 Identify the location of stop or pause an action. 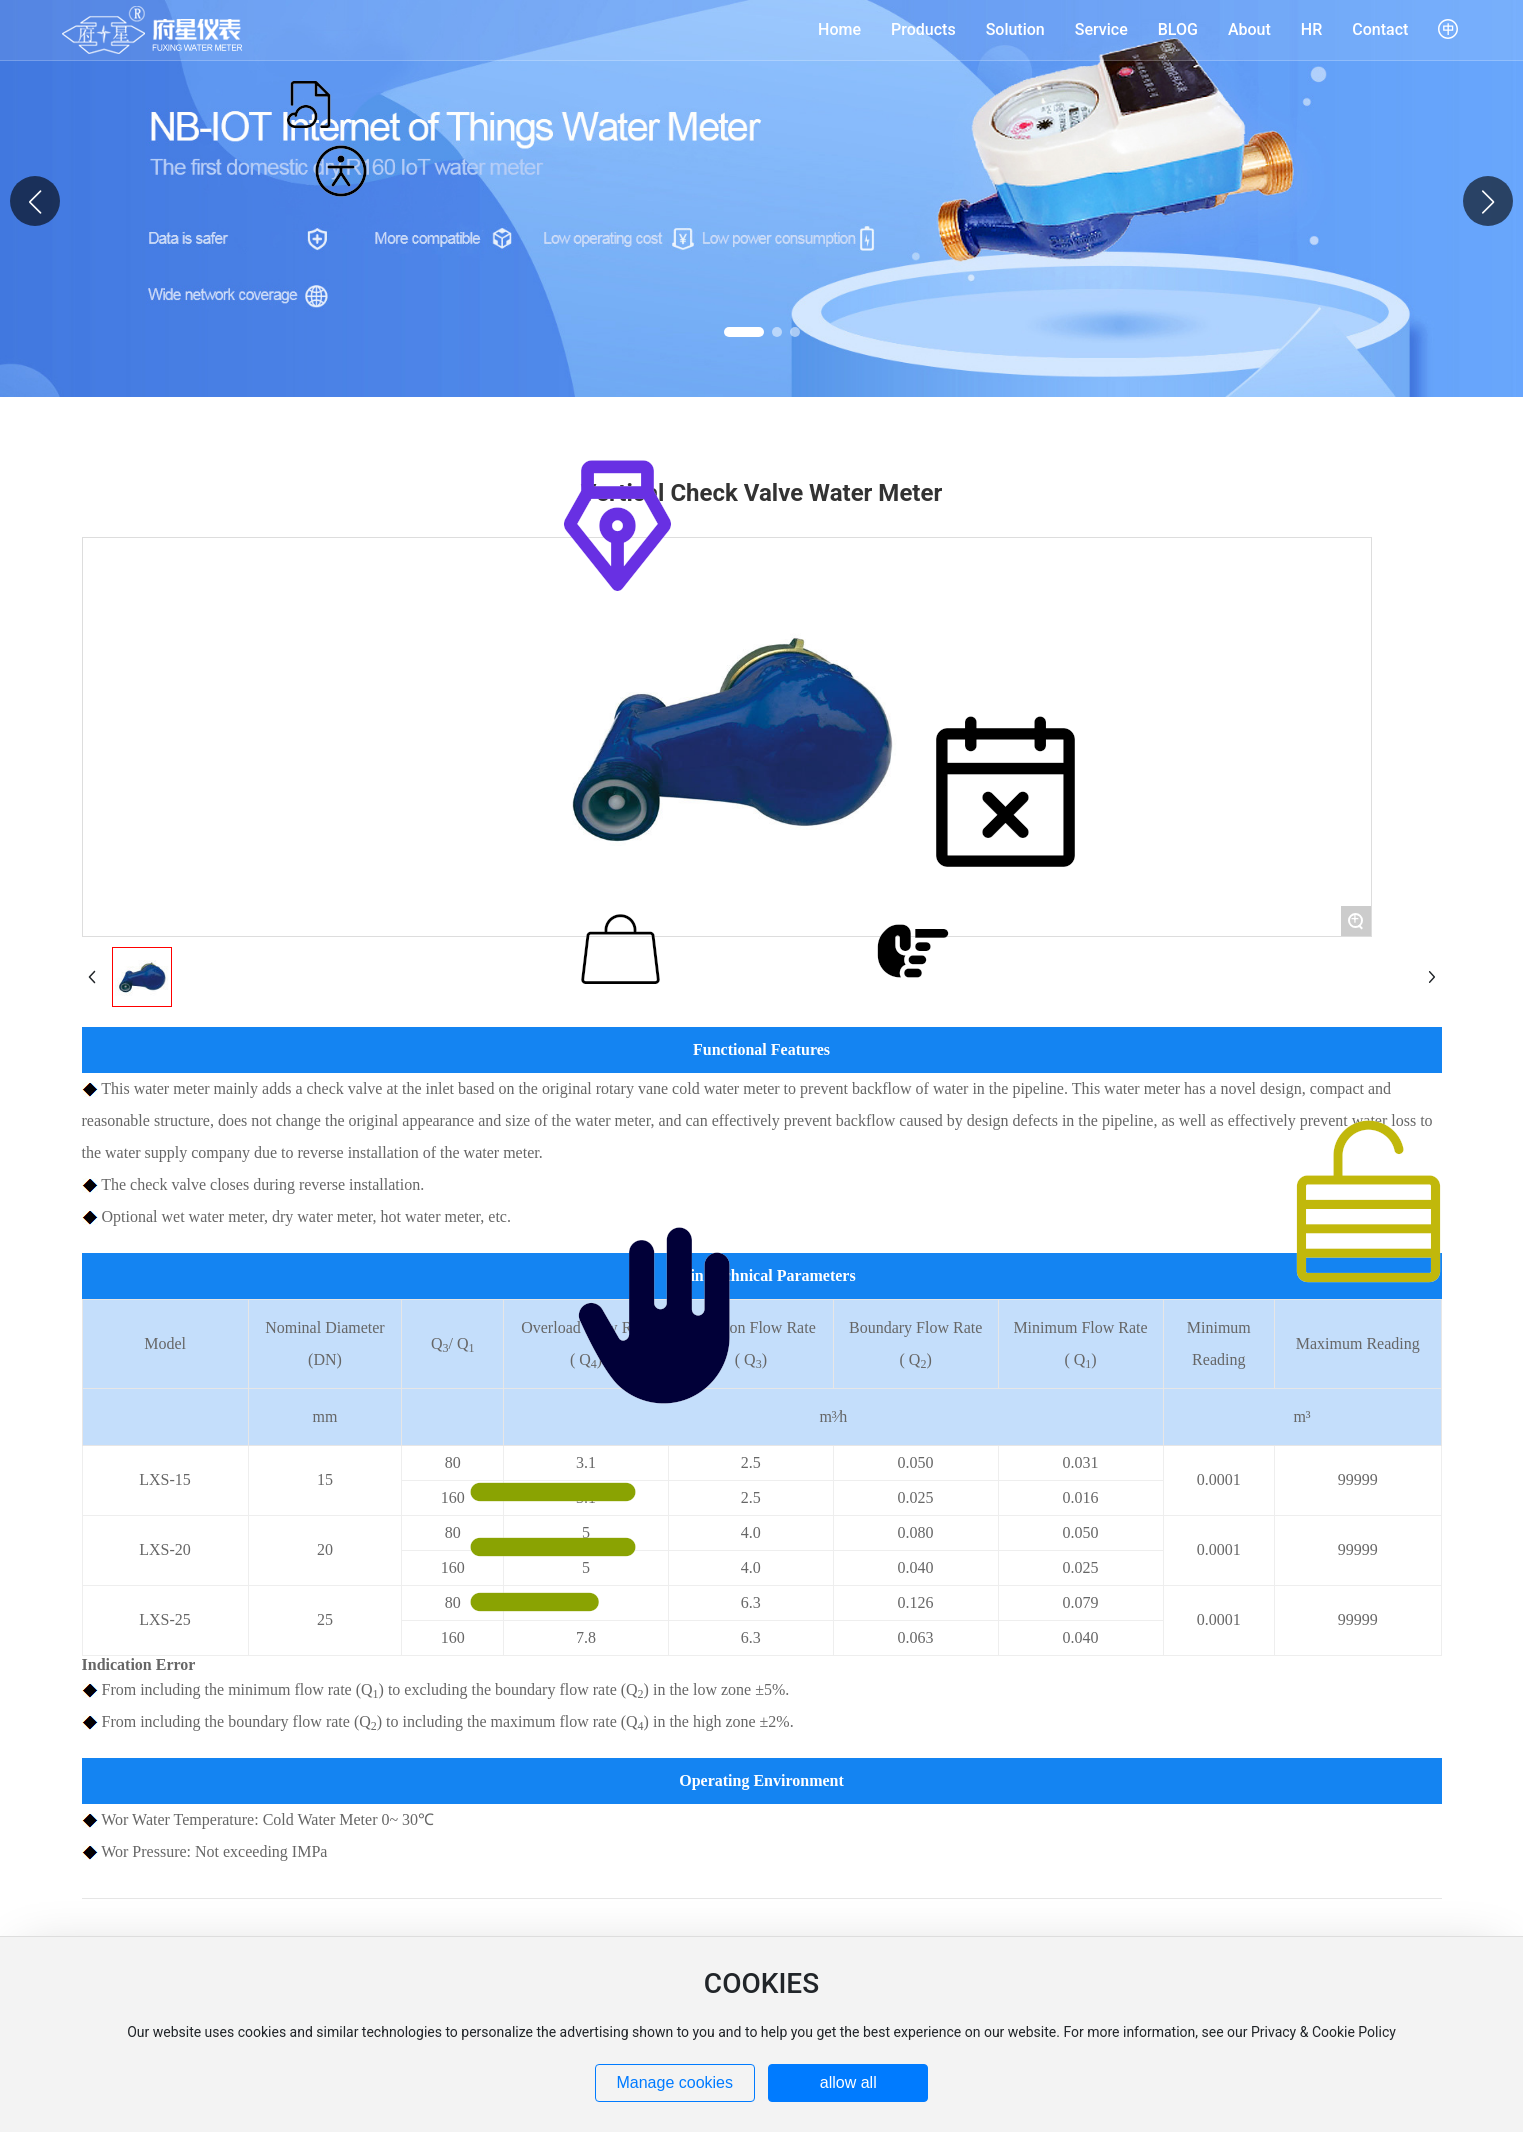
(660, 1315).